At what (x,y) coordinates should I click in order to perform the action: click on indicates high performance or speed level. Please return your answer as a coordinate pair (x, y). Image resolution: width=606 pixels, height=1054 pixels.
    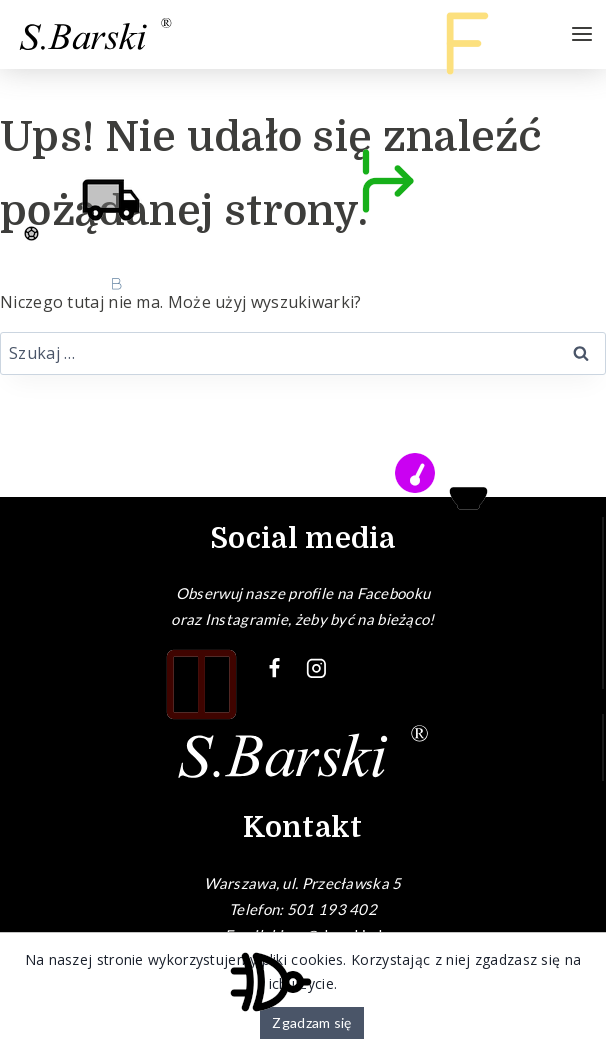
    Looking at the image, I should click on (415, 473).